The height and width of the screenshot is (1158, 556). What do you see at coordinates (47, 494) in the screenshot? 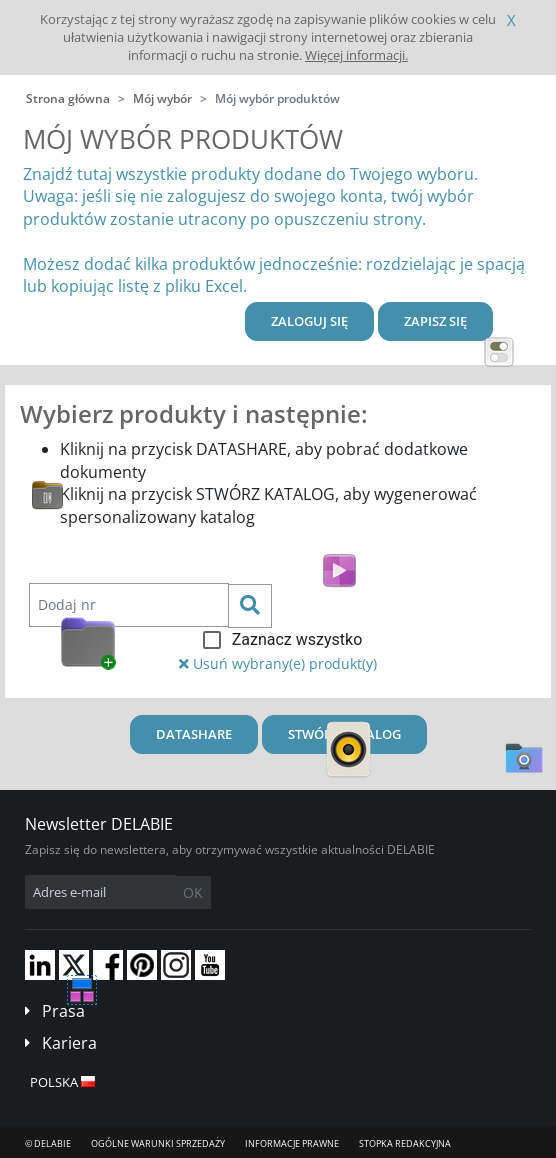
I see `open templates folder` at bounding box center [47, 494].